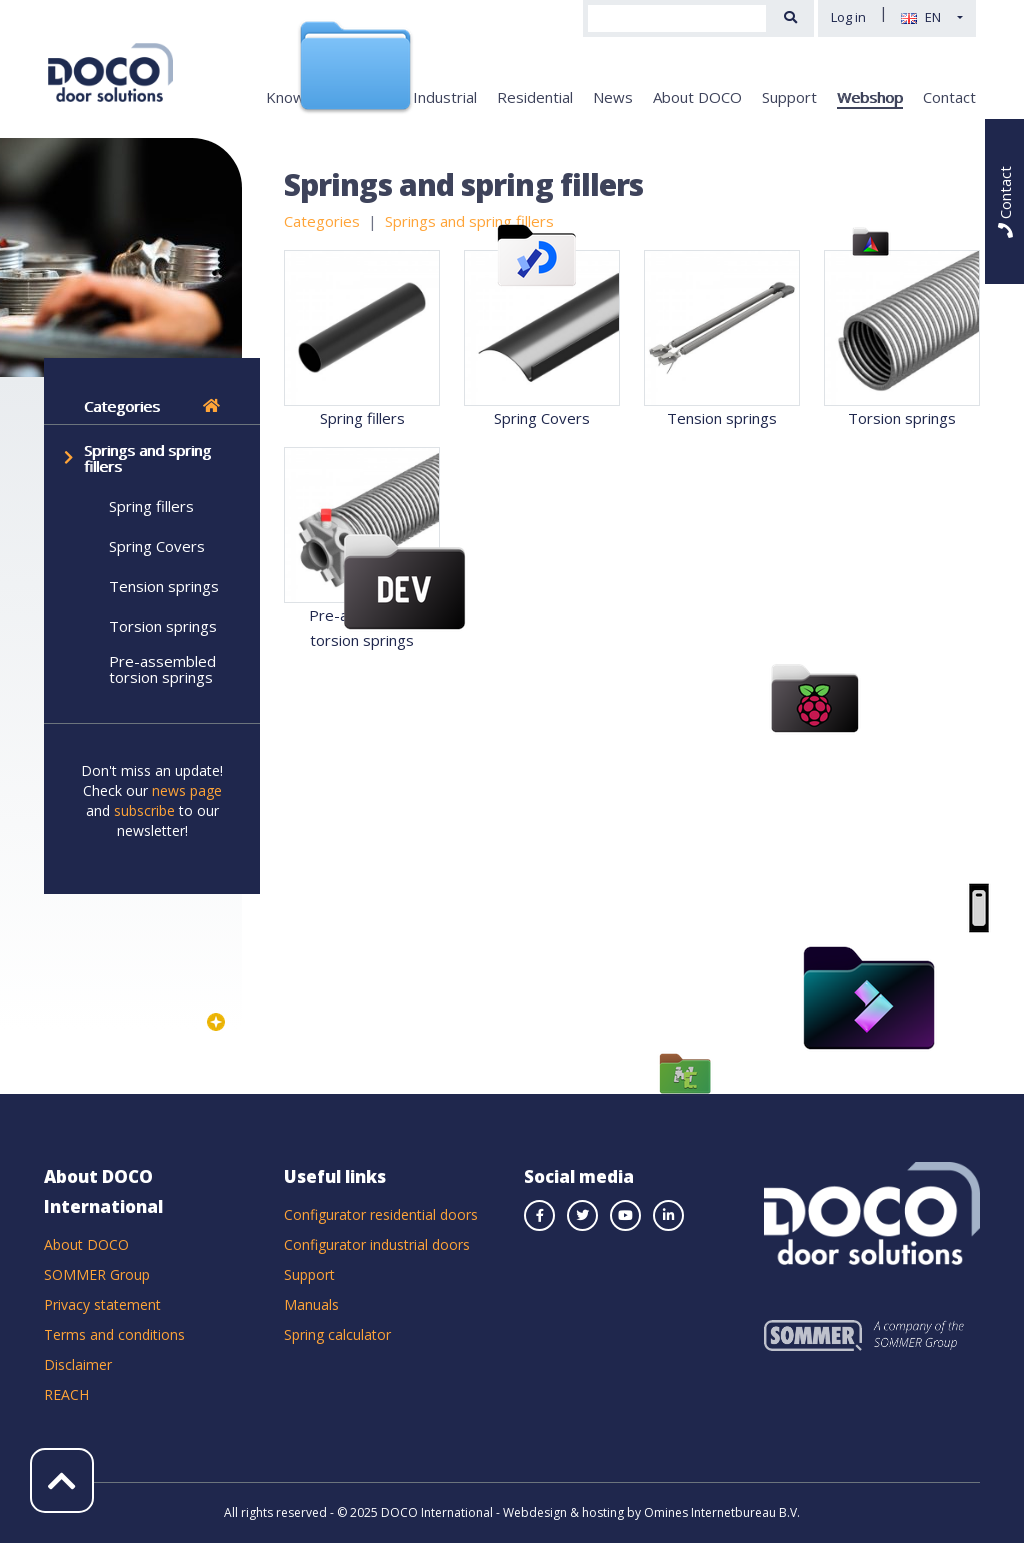 The image size is (1024, 1543). I want to click on folder containing files currently being processed, so click(536, 257).